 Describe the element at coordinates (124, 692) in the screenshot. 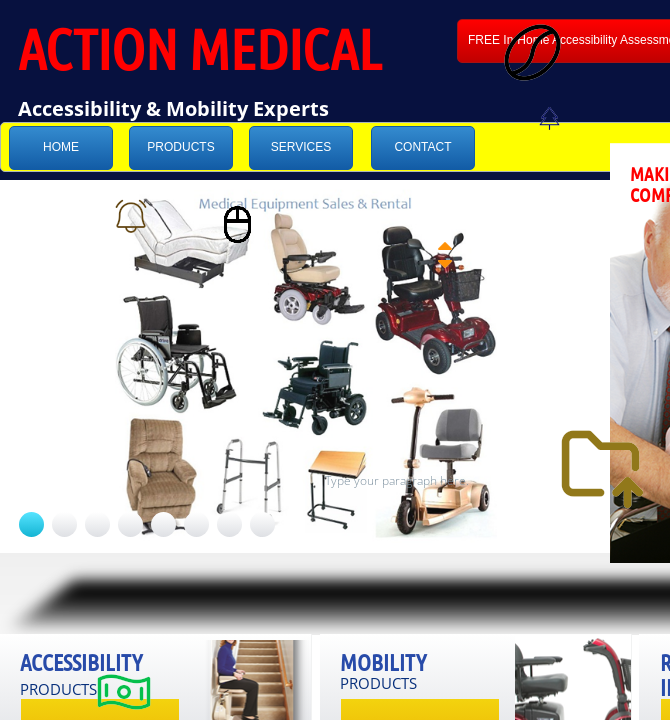

I see `view payment or transaction history` at that location.